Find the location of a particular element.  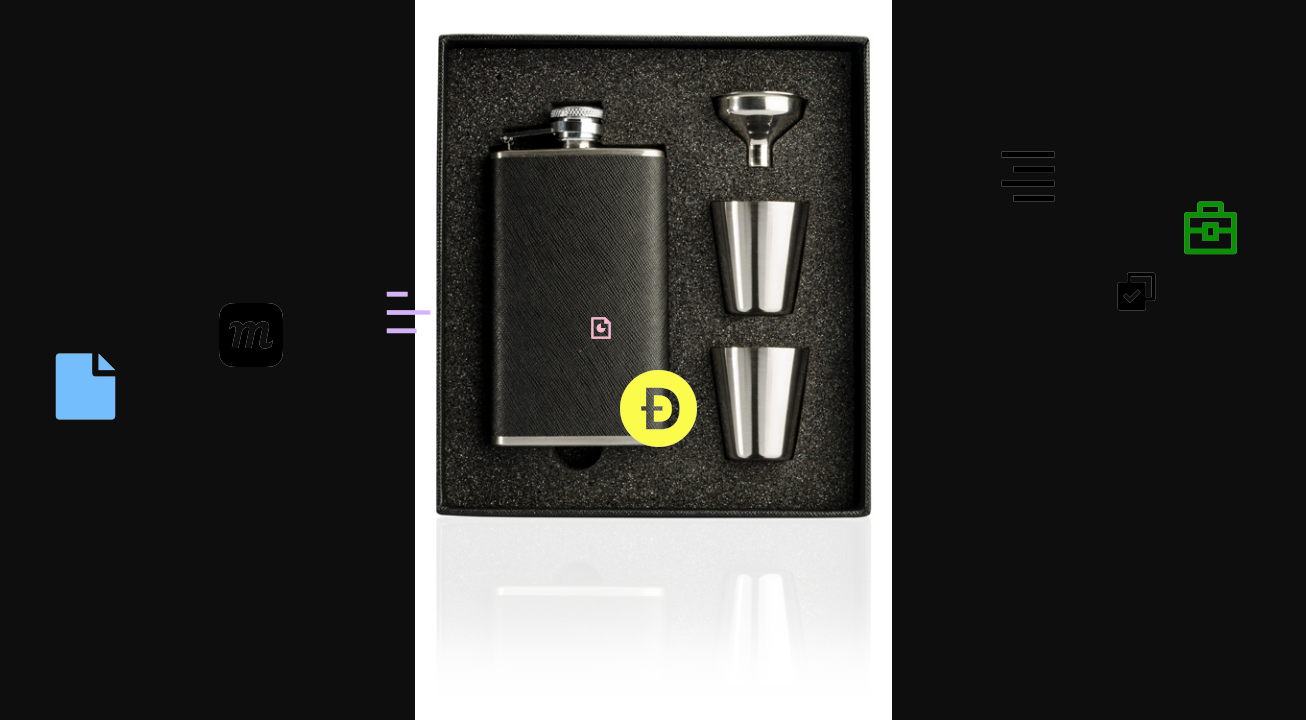

view dogecoin wallet or balance is located at coordinates (658, 408).